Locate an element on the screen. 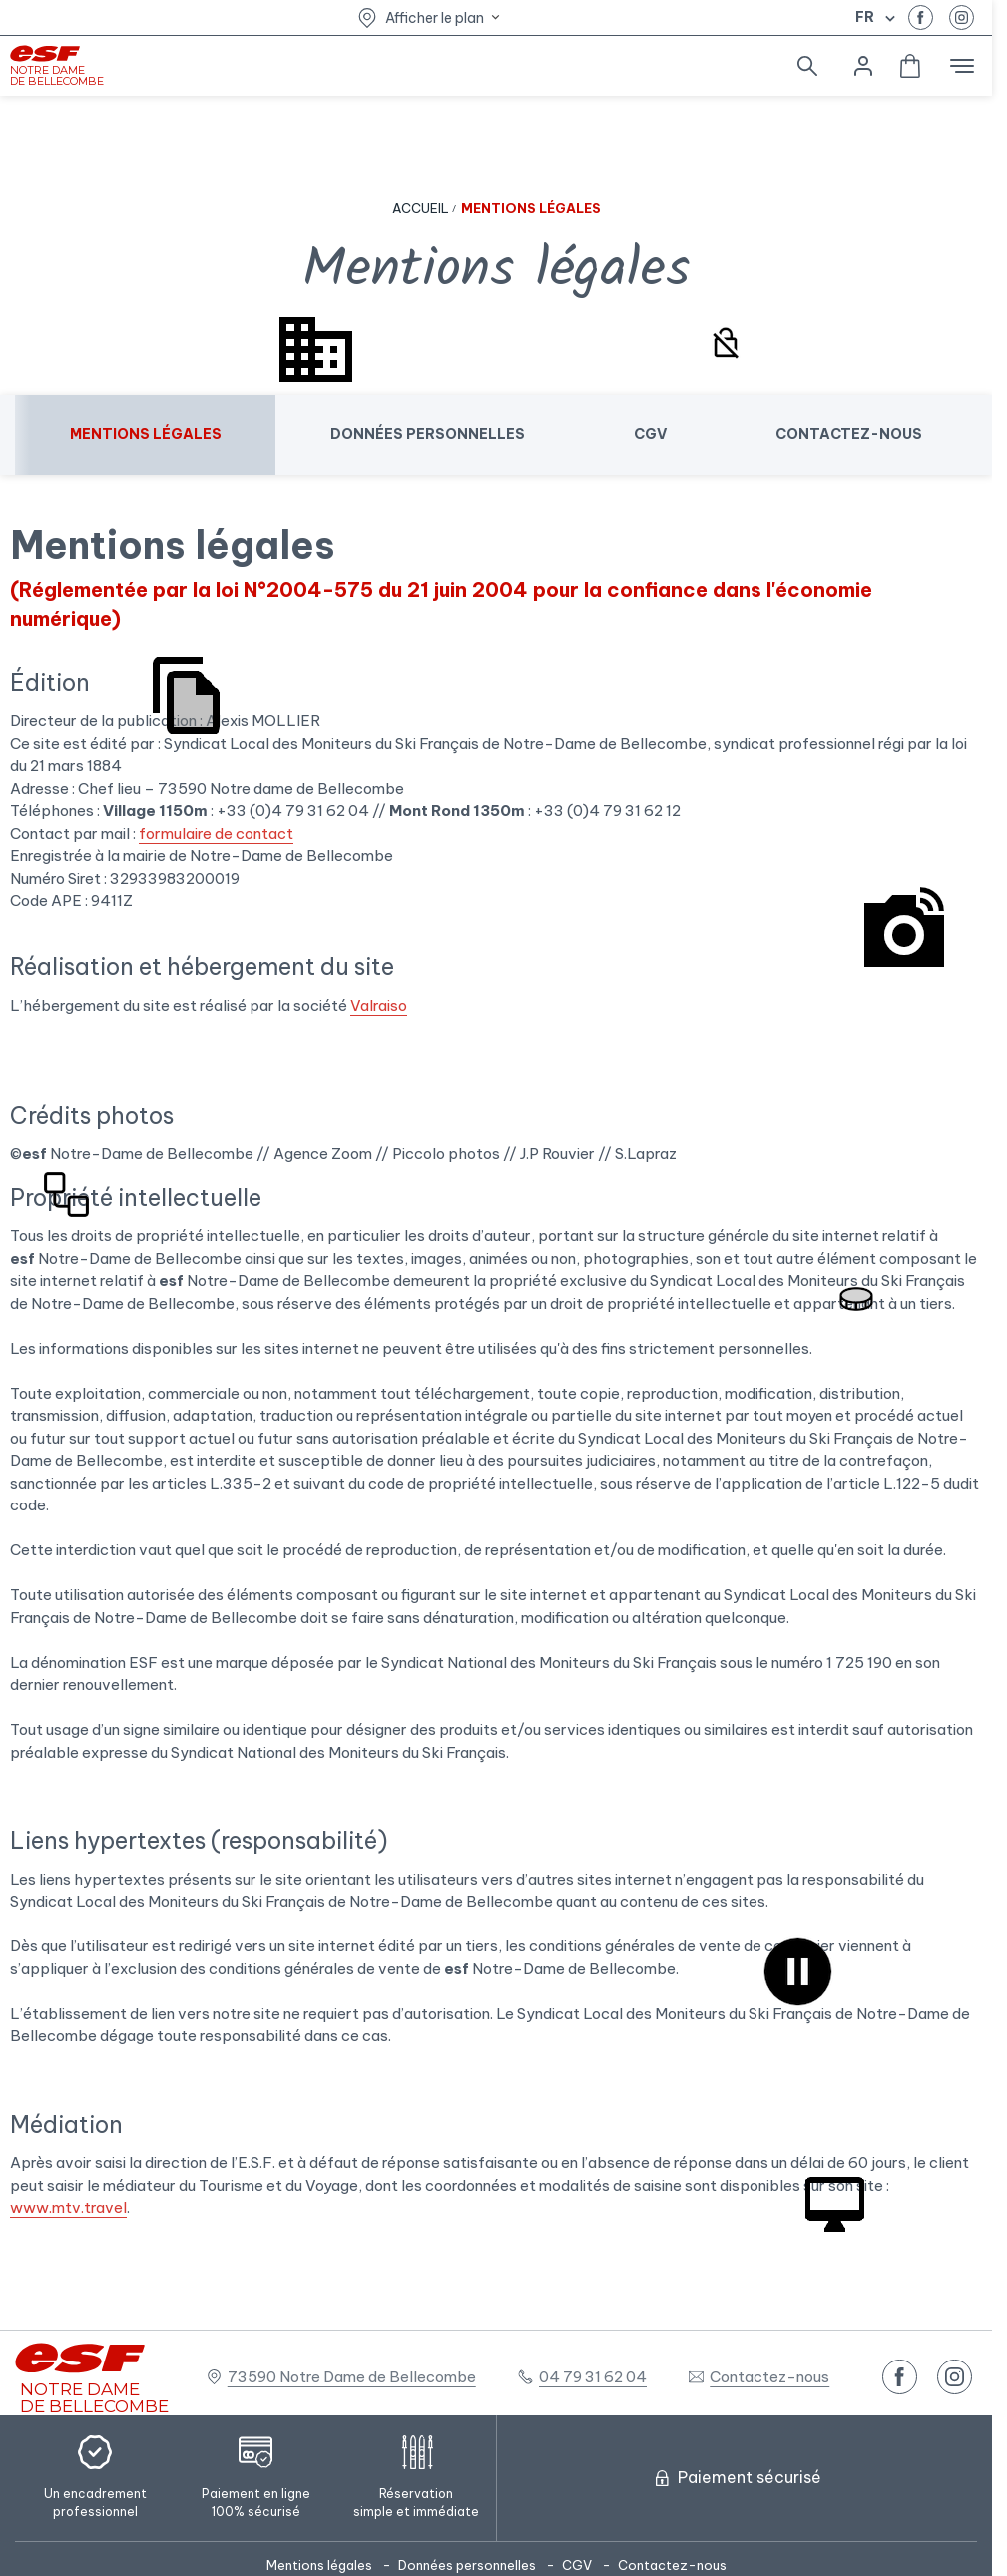  access desktop or computer settings is located at coordinates (834, 2204).